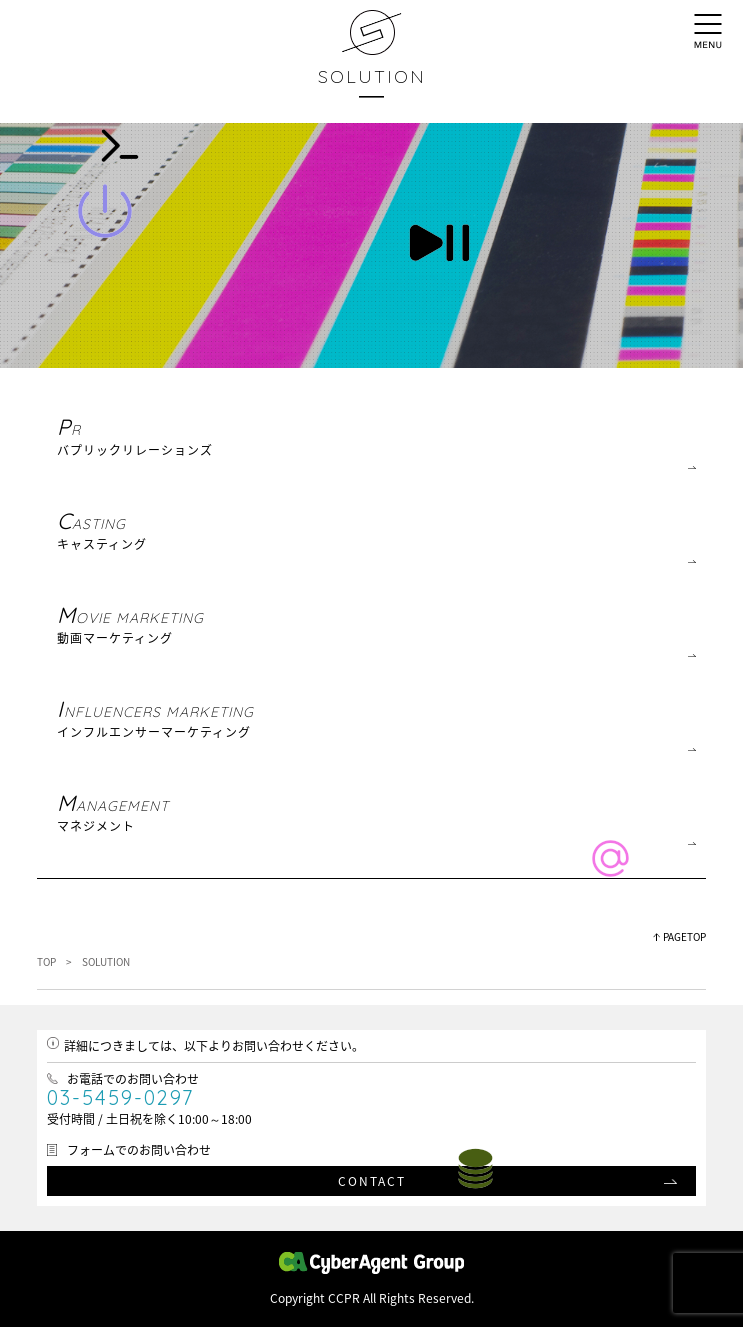  Describe the element at coordinates (475, 1168) in the screenshot. I see `view database or data storage` at that location.